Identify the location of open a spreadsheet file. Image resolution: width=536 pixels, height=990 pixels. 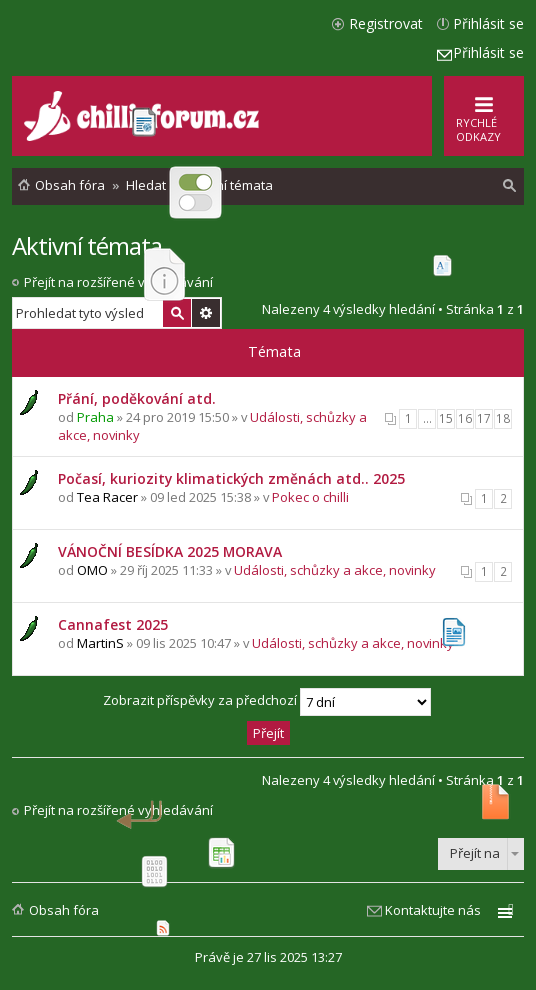
(221, 852).